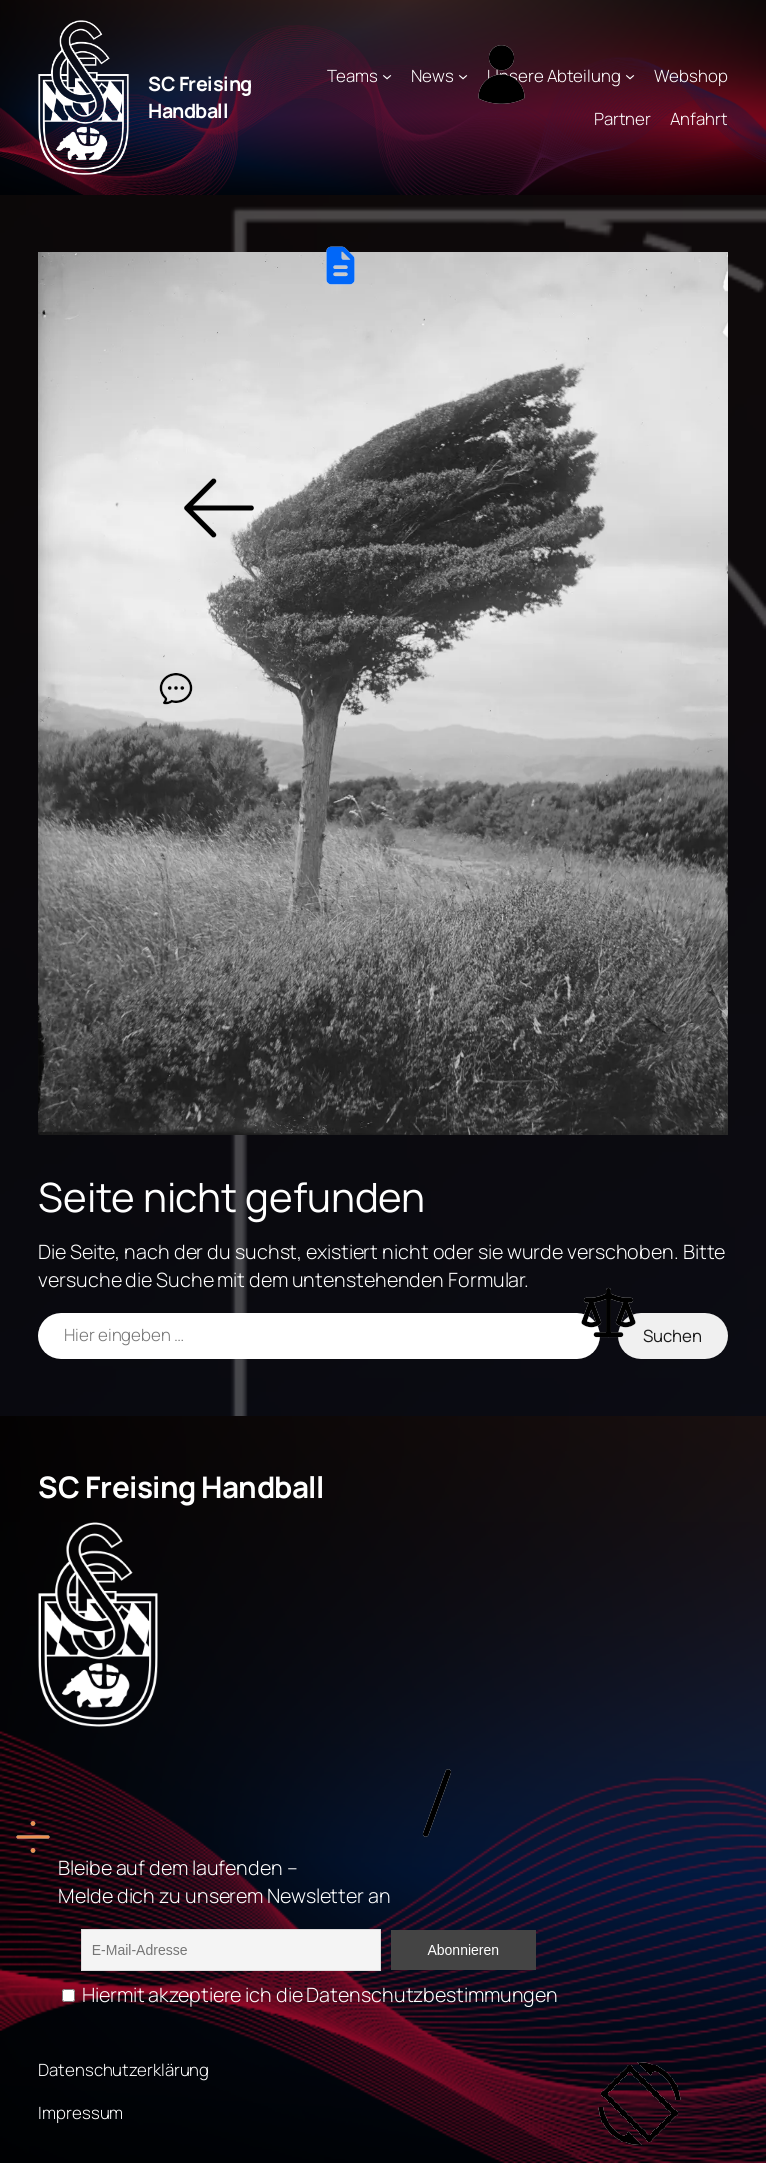  I want to click on view document details, so click(340, 265).